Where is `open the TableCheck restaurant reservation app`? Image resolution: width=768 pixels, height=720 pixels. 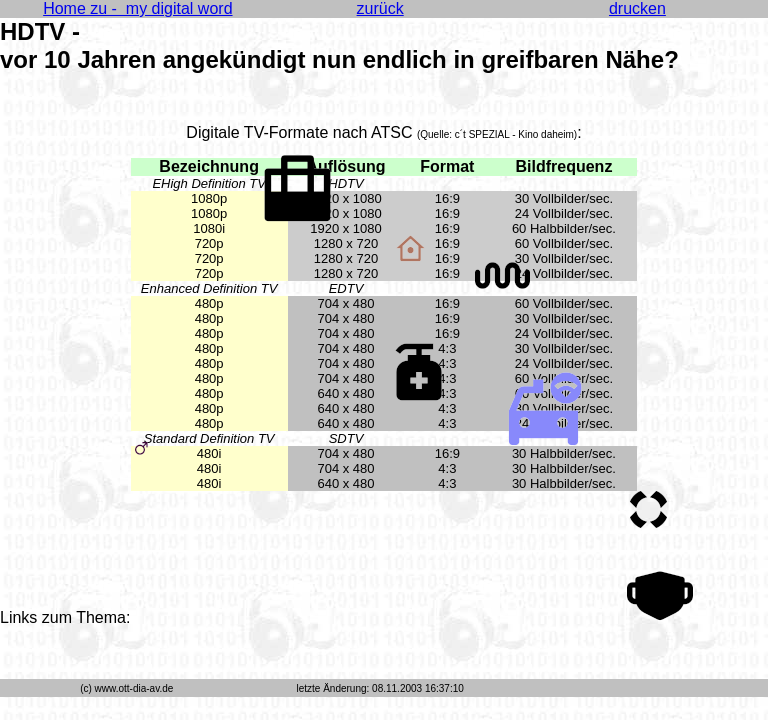
open the TableCheck restaurant reservation app is located at coordinates (648, 509).